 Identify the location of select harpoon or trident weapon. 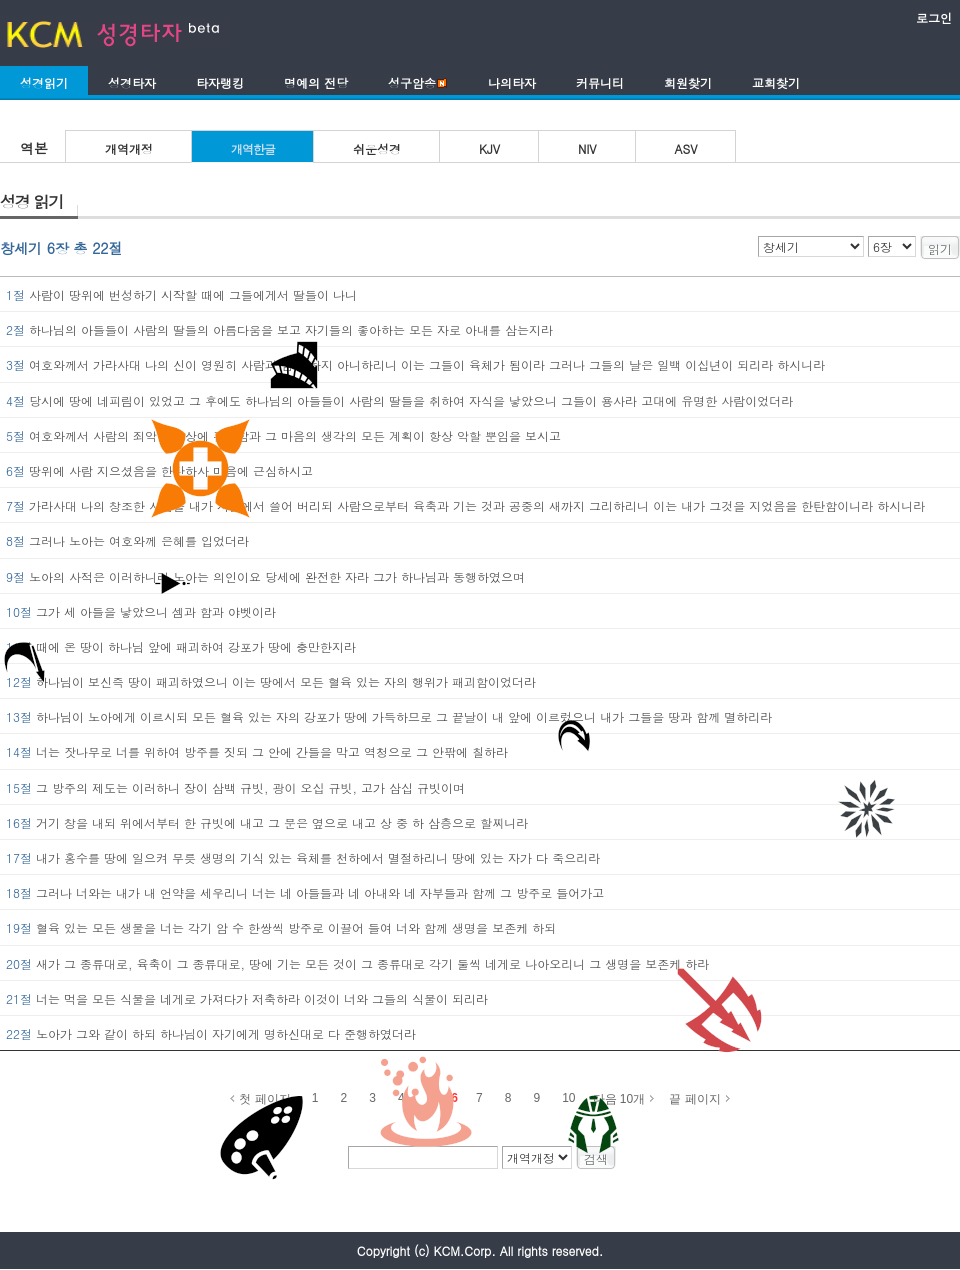
(720, 1010).